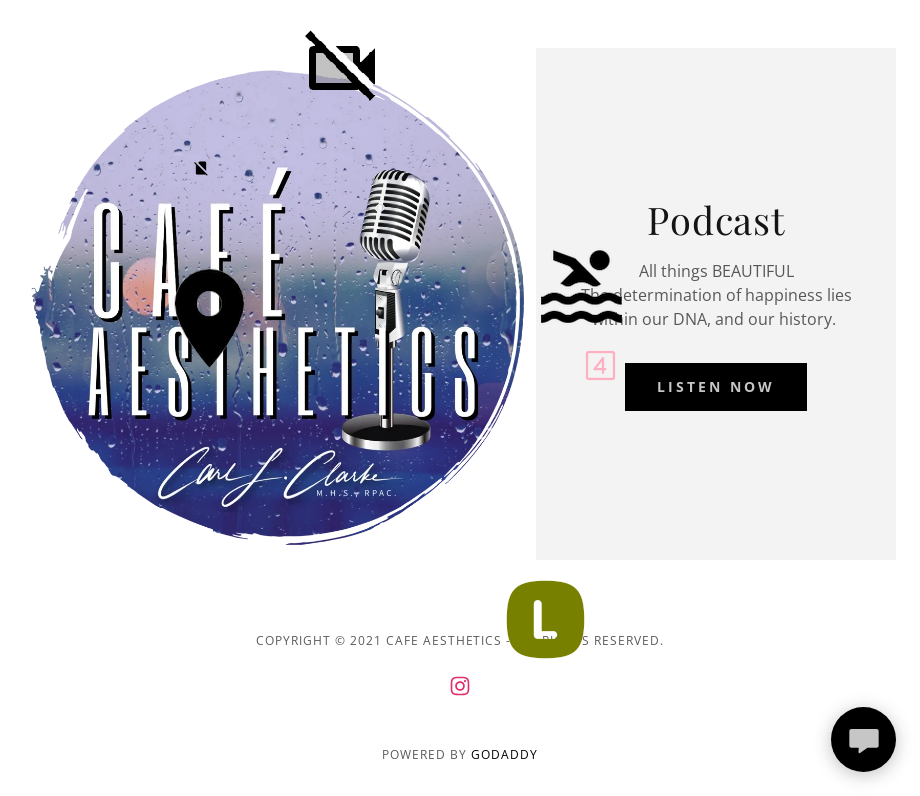 Image resolution: width=920 pixels, height=796 pixels. Describe the element at coordinates (201, 168) in the screenshot. I see `no SIM card detected` at that location.